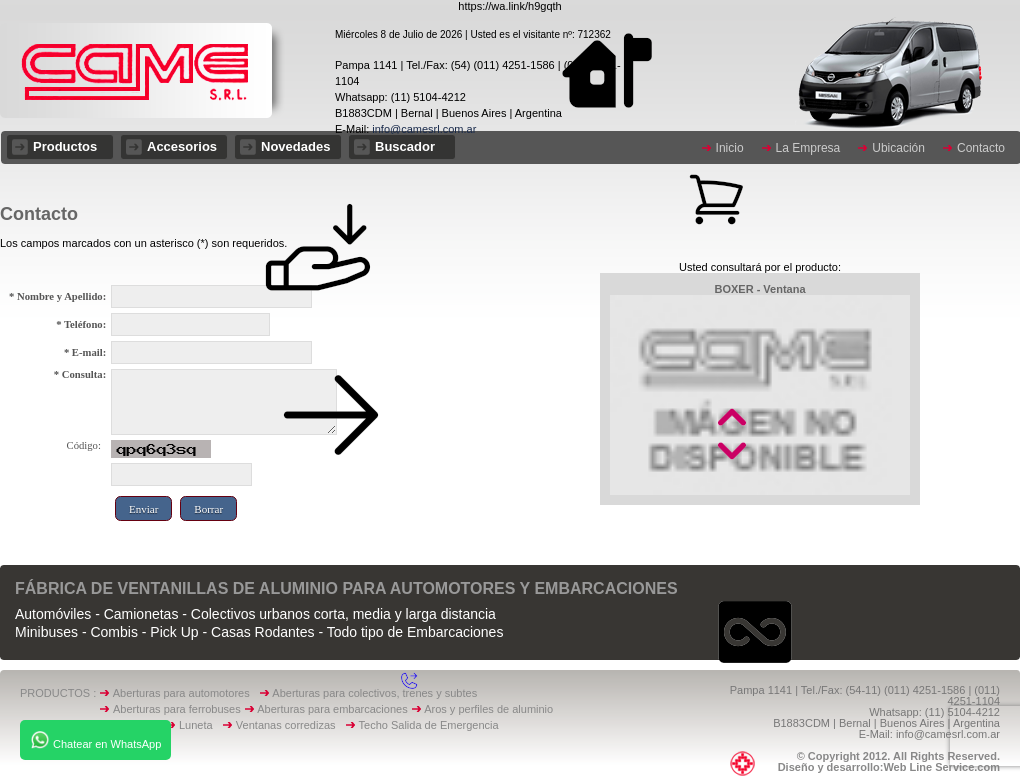 The width and height of the screenshot is (1020, 780). I want to click on receive or accept an incoming item, so click(321, 252).